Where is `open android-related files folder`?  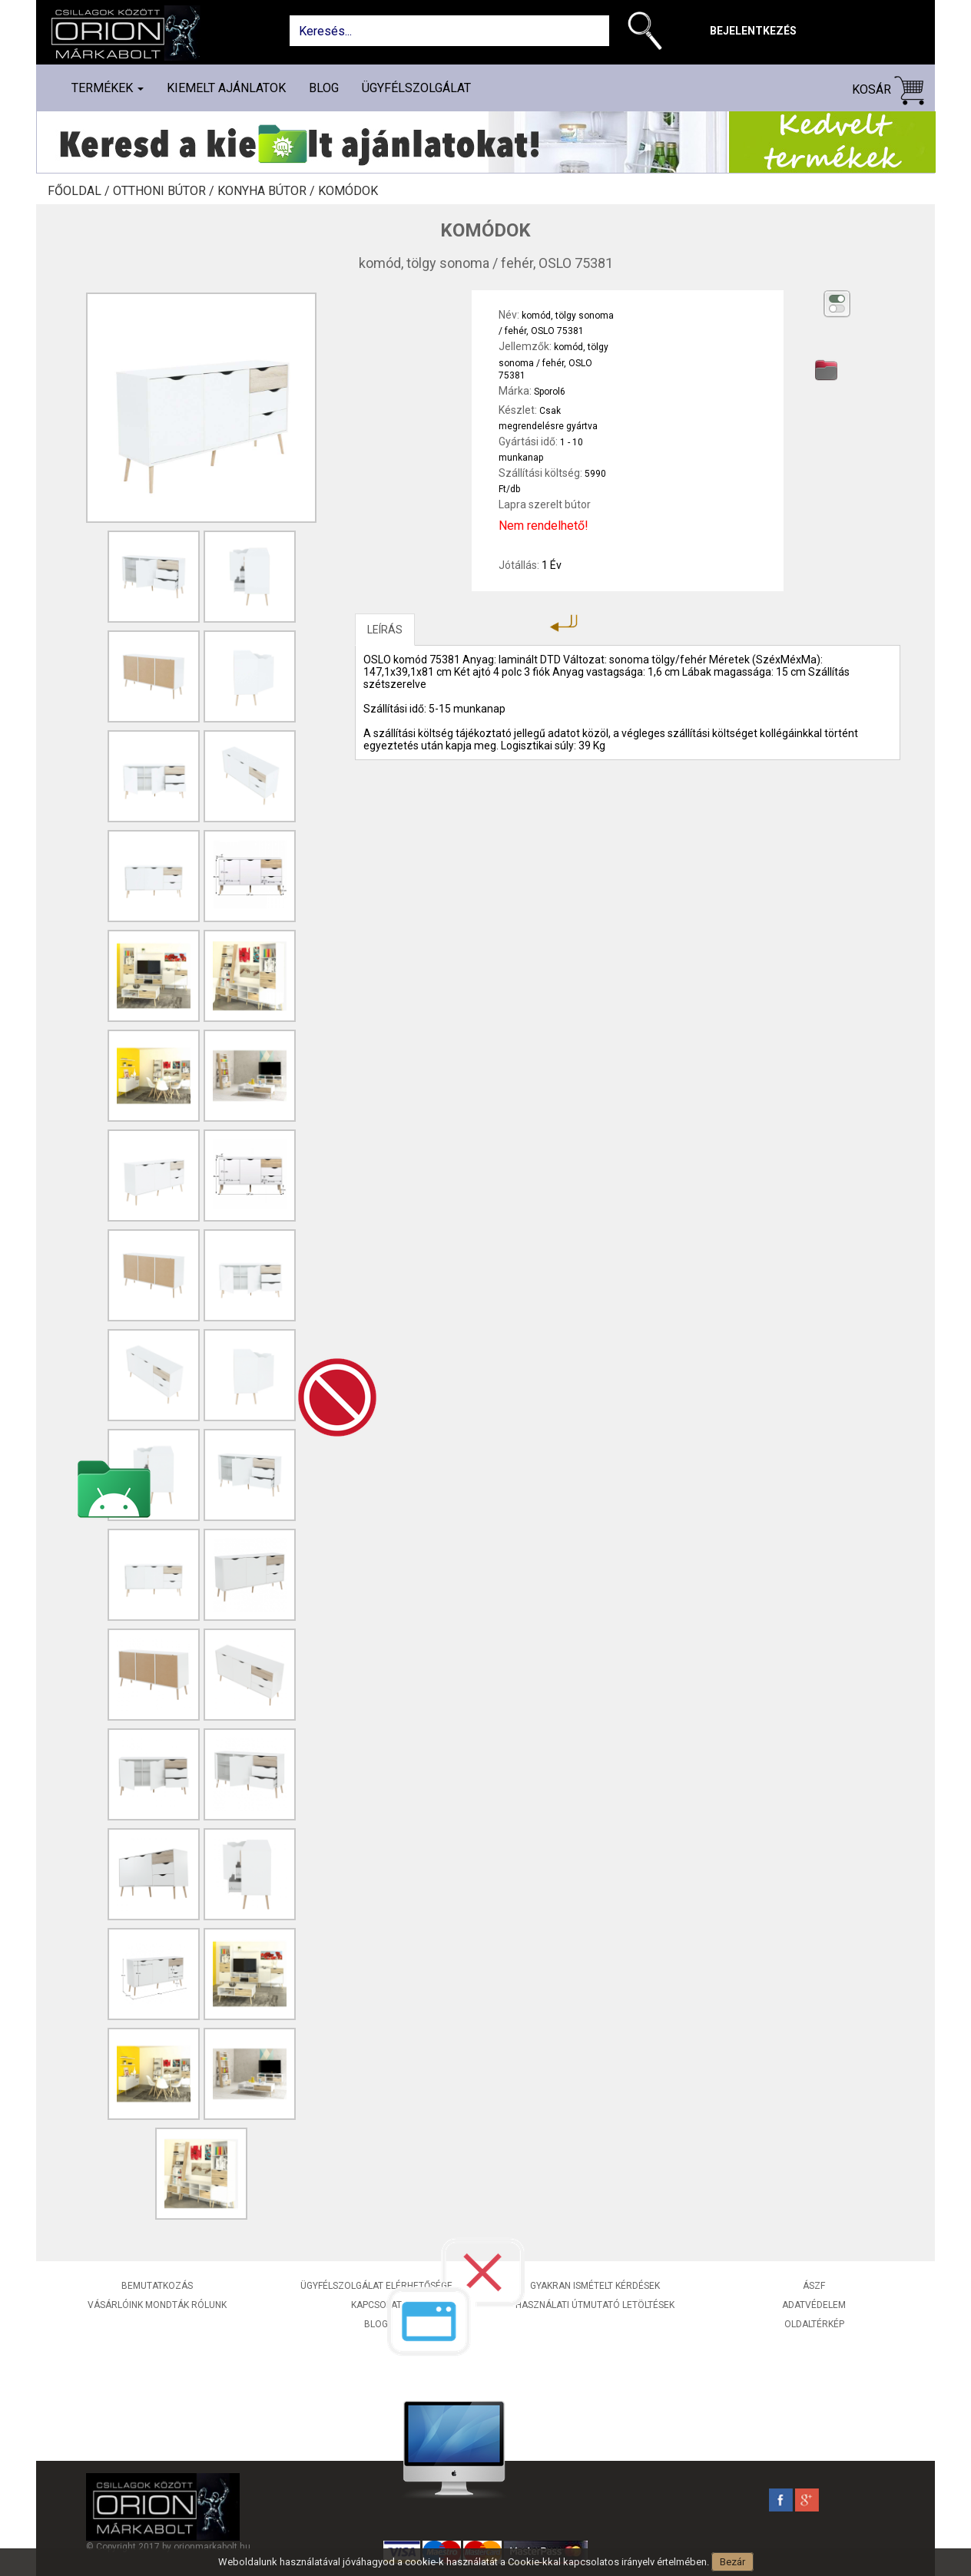
open android-related files folder is located at coordinates (114, 1491).